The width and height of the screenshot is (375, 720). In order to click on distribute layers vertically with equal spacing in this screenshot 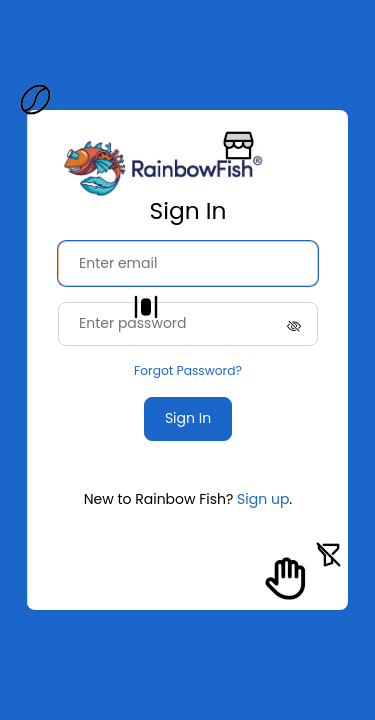, I will do `click(146, 307)`.